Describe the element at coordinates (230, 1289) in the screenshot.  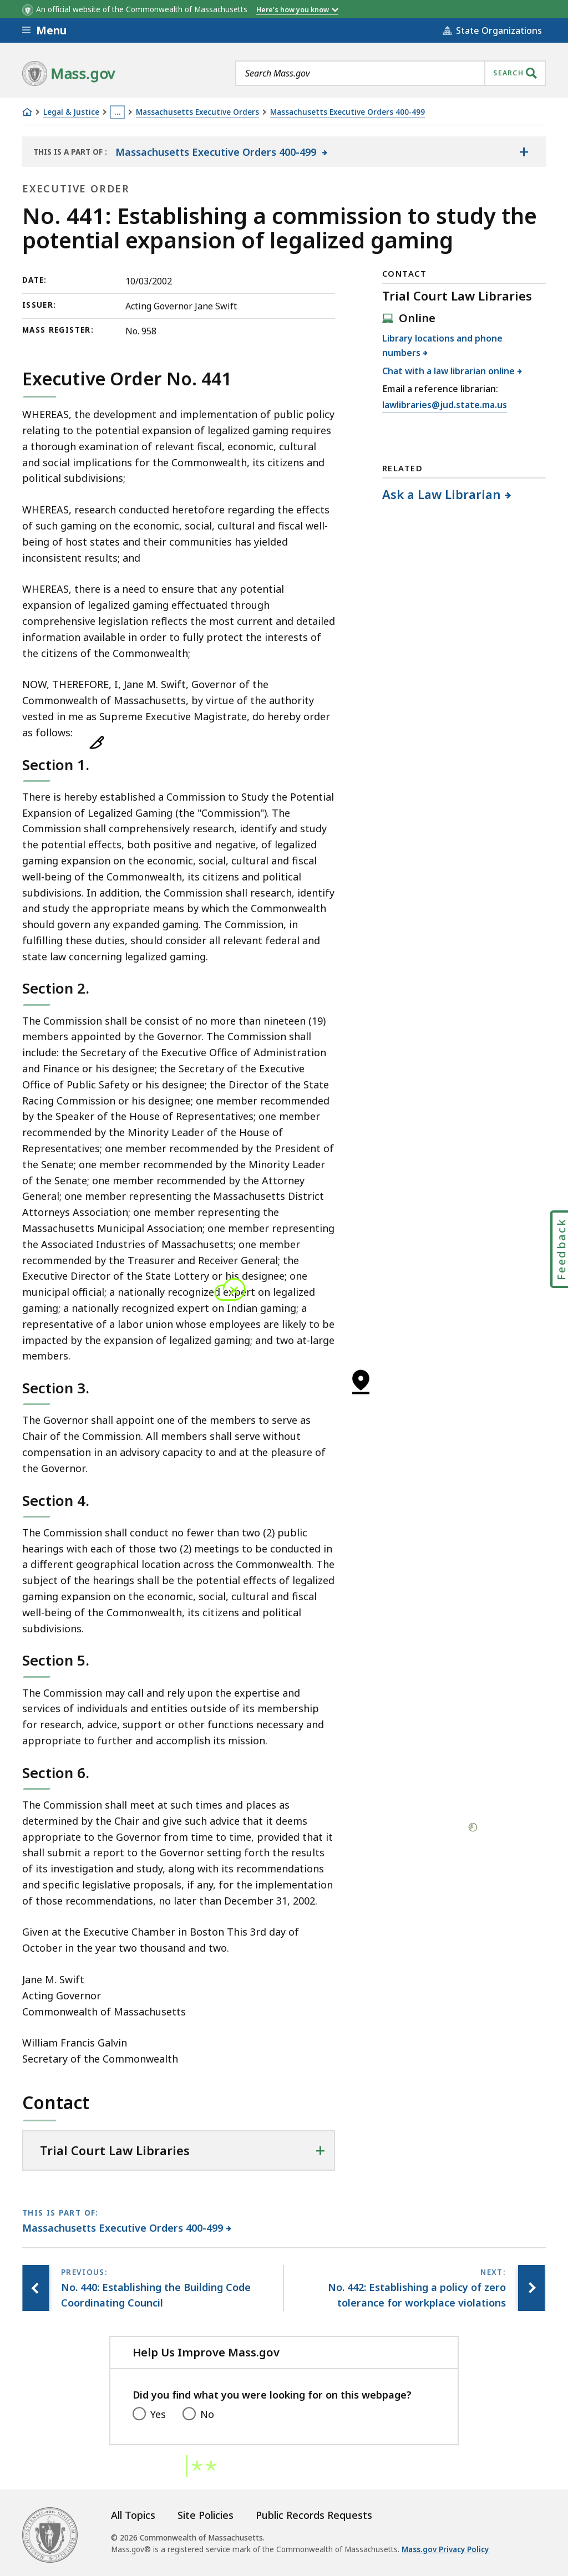
I see `disconnect from cloud storage` at that location.